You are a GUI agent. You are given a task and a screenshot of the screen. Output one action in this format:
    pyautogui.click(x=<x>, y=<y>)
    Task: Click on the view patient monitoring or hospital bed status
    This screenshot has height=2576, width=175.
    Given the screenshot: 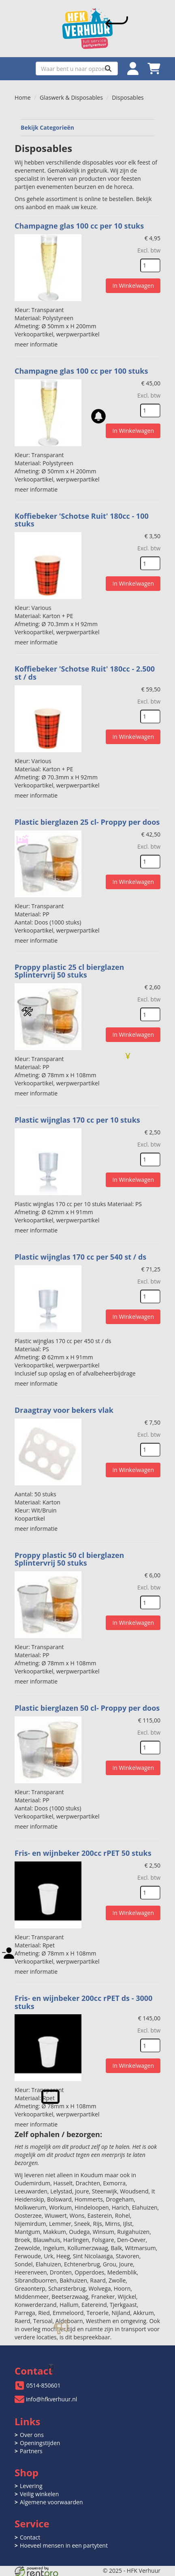 What is the action you would take?
    pyautogui.click(x=22, y=841)
    